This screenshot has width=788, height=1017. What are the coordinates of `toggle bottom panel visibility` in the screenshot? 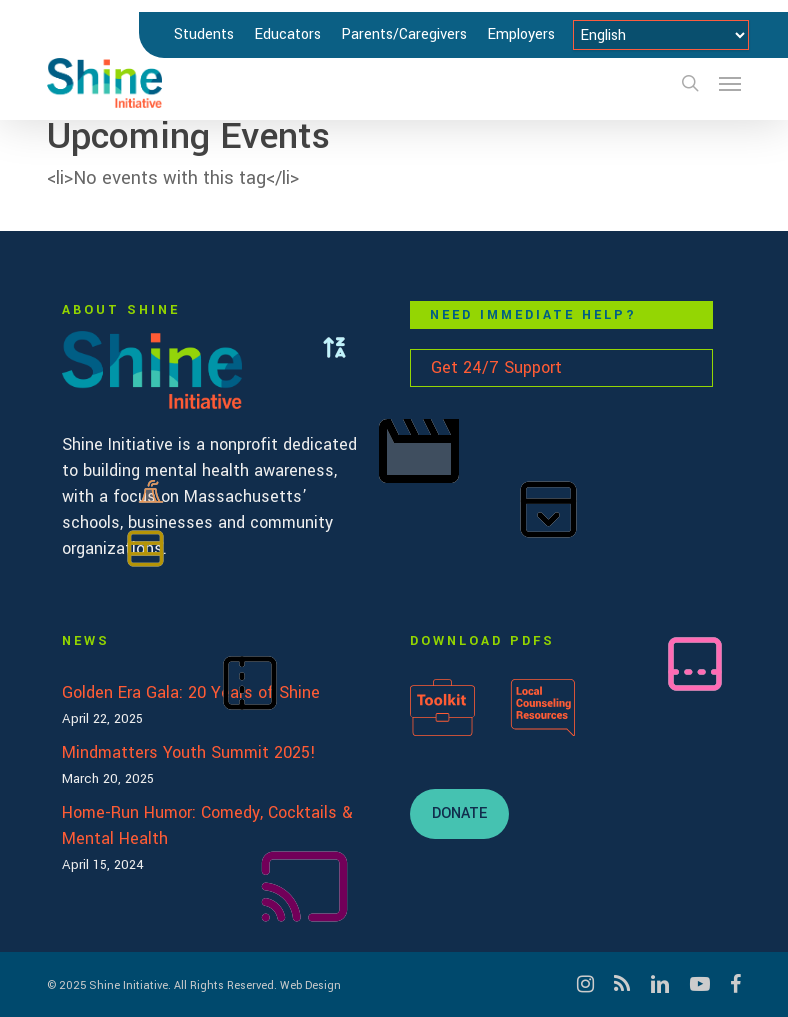 It's located at (695, 664).